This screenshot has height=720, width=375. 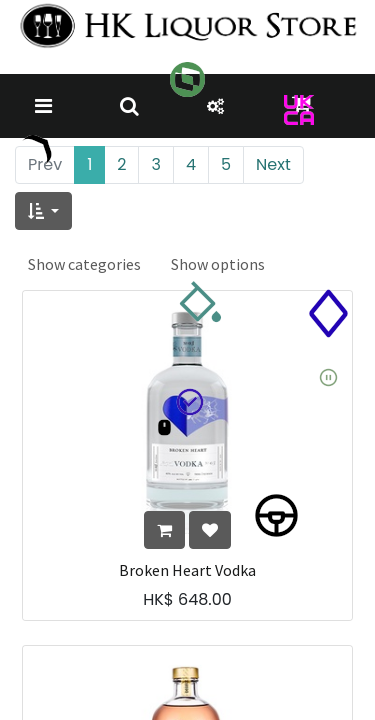 What do you see at coordinates (164, 427) in the screenshot?
I see `indicates mouse or cursor device settings` at bounding box center [164, 427].